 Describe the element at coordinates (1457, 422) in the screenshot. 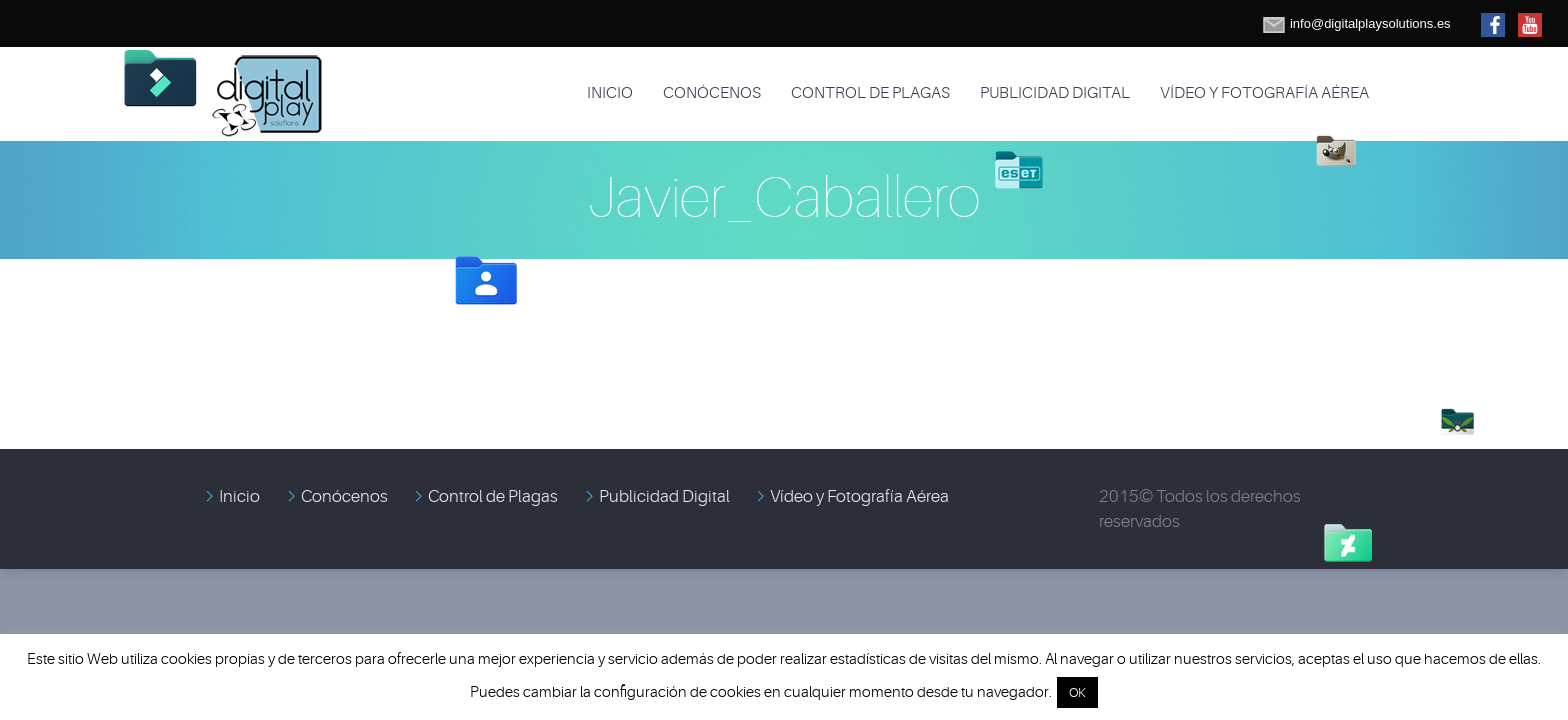

I see `open folder containing pokémon park ball game files` at that location.